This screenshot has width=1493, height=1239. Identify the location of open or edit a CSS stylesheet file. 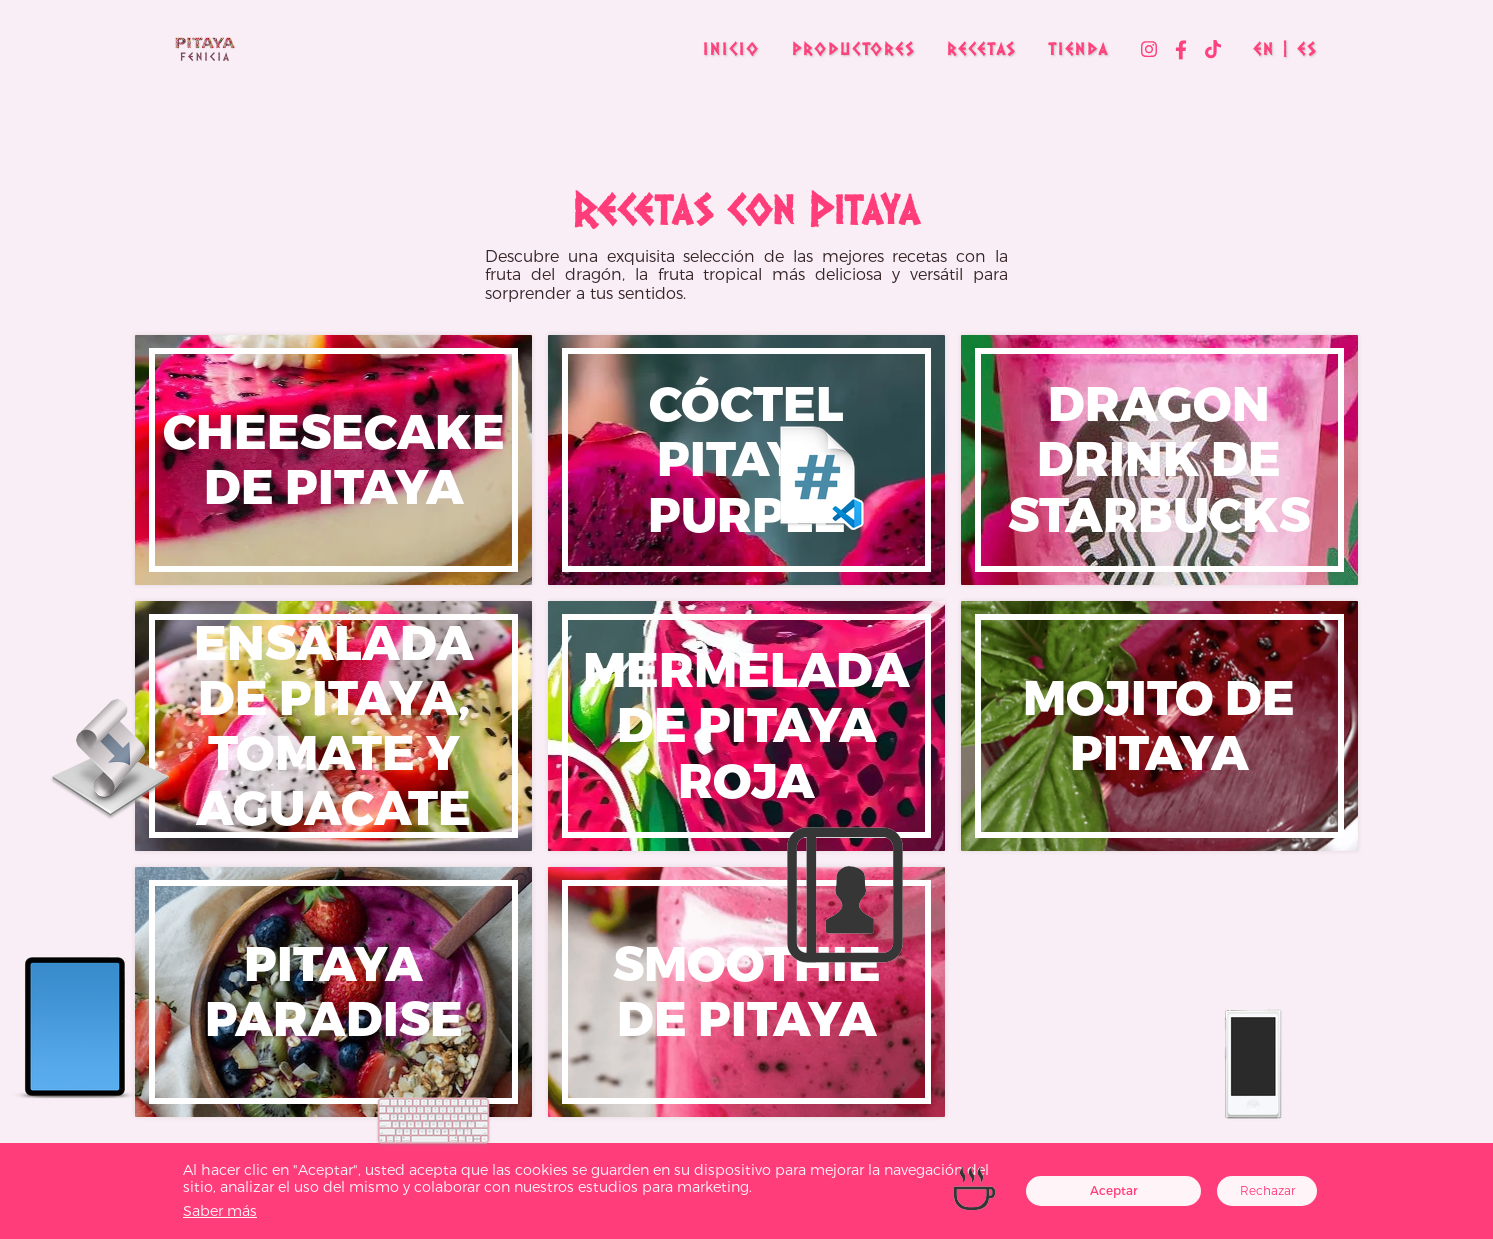
(817, 477).